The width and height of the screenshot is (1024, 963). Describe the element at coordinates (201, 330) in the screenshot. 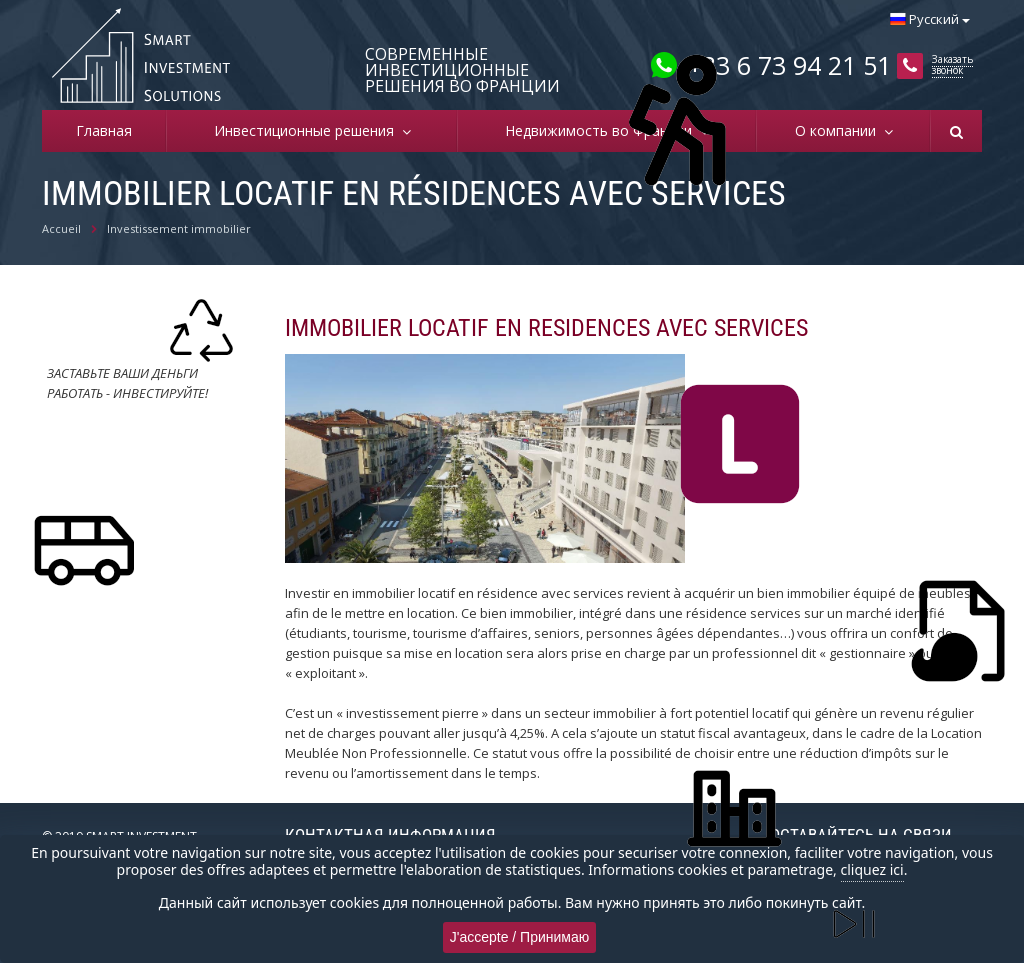

I see `indicates recyclable item or material` at that location.